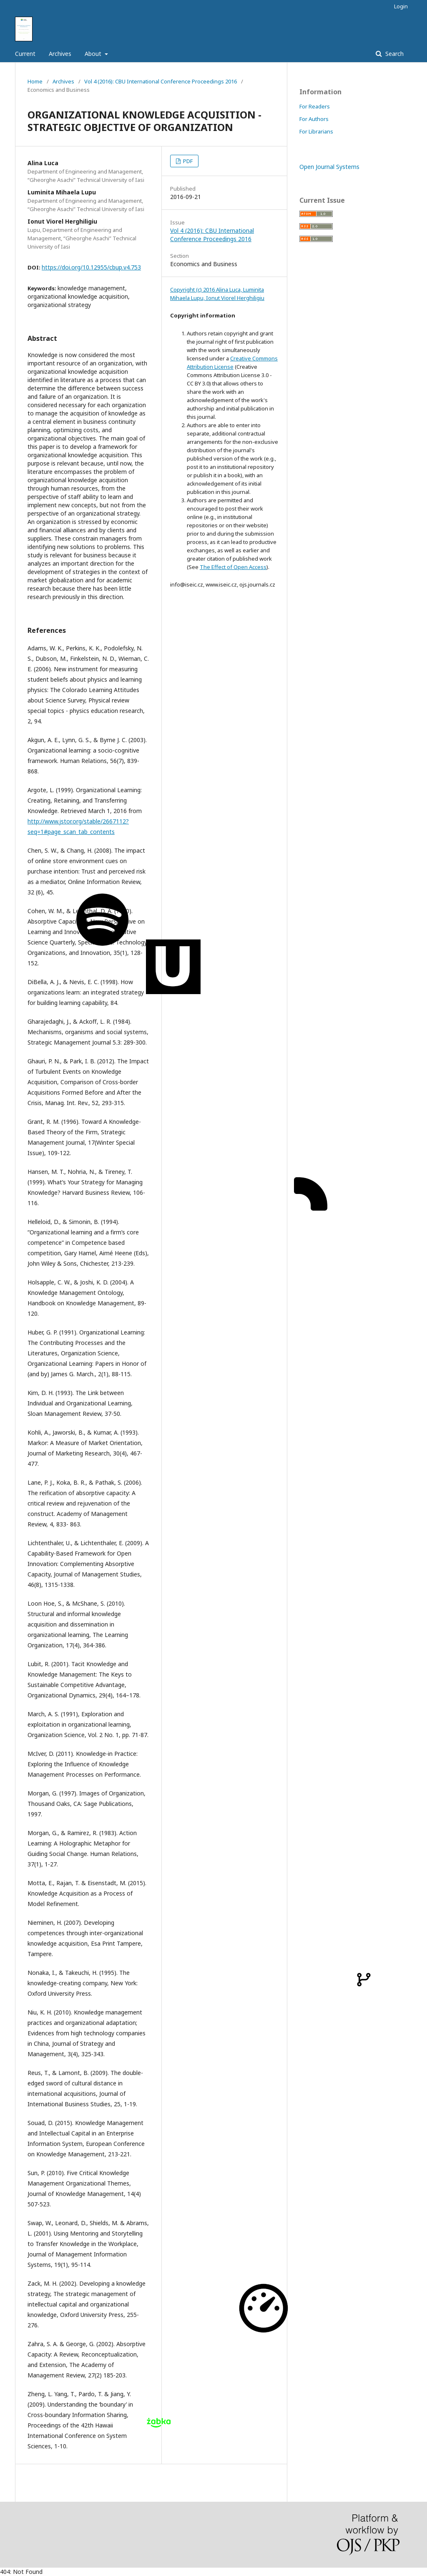  What do you see at coordinates (102, 919) in the screenshot?
I see `open Spotify` at bounding box center [102, 919].